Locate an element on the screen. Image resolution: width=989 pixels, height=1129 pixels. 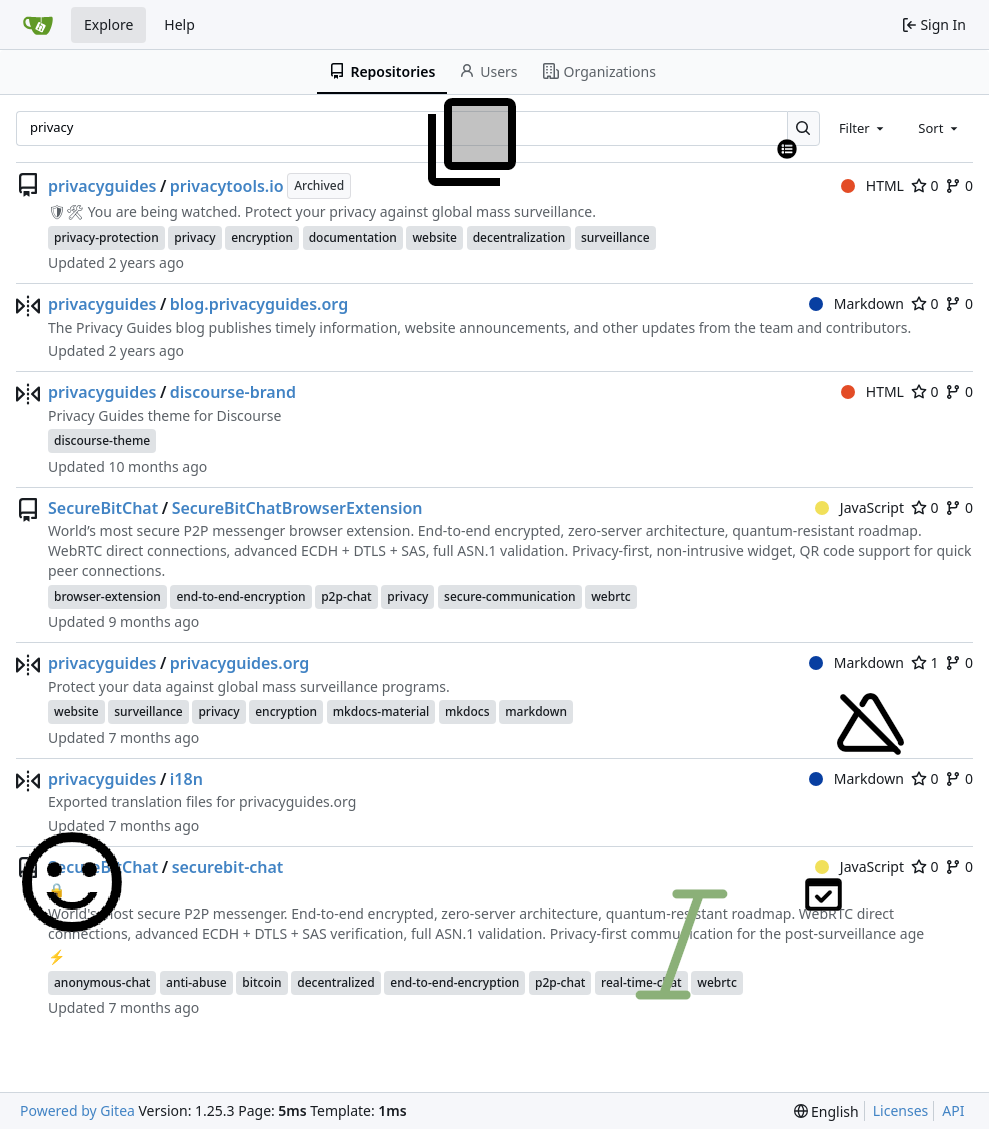
add a reaction or emoji to a message is located at coordinates (72, 882).